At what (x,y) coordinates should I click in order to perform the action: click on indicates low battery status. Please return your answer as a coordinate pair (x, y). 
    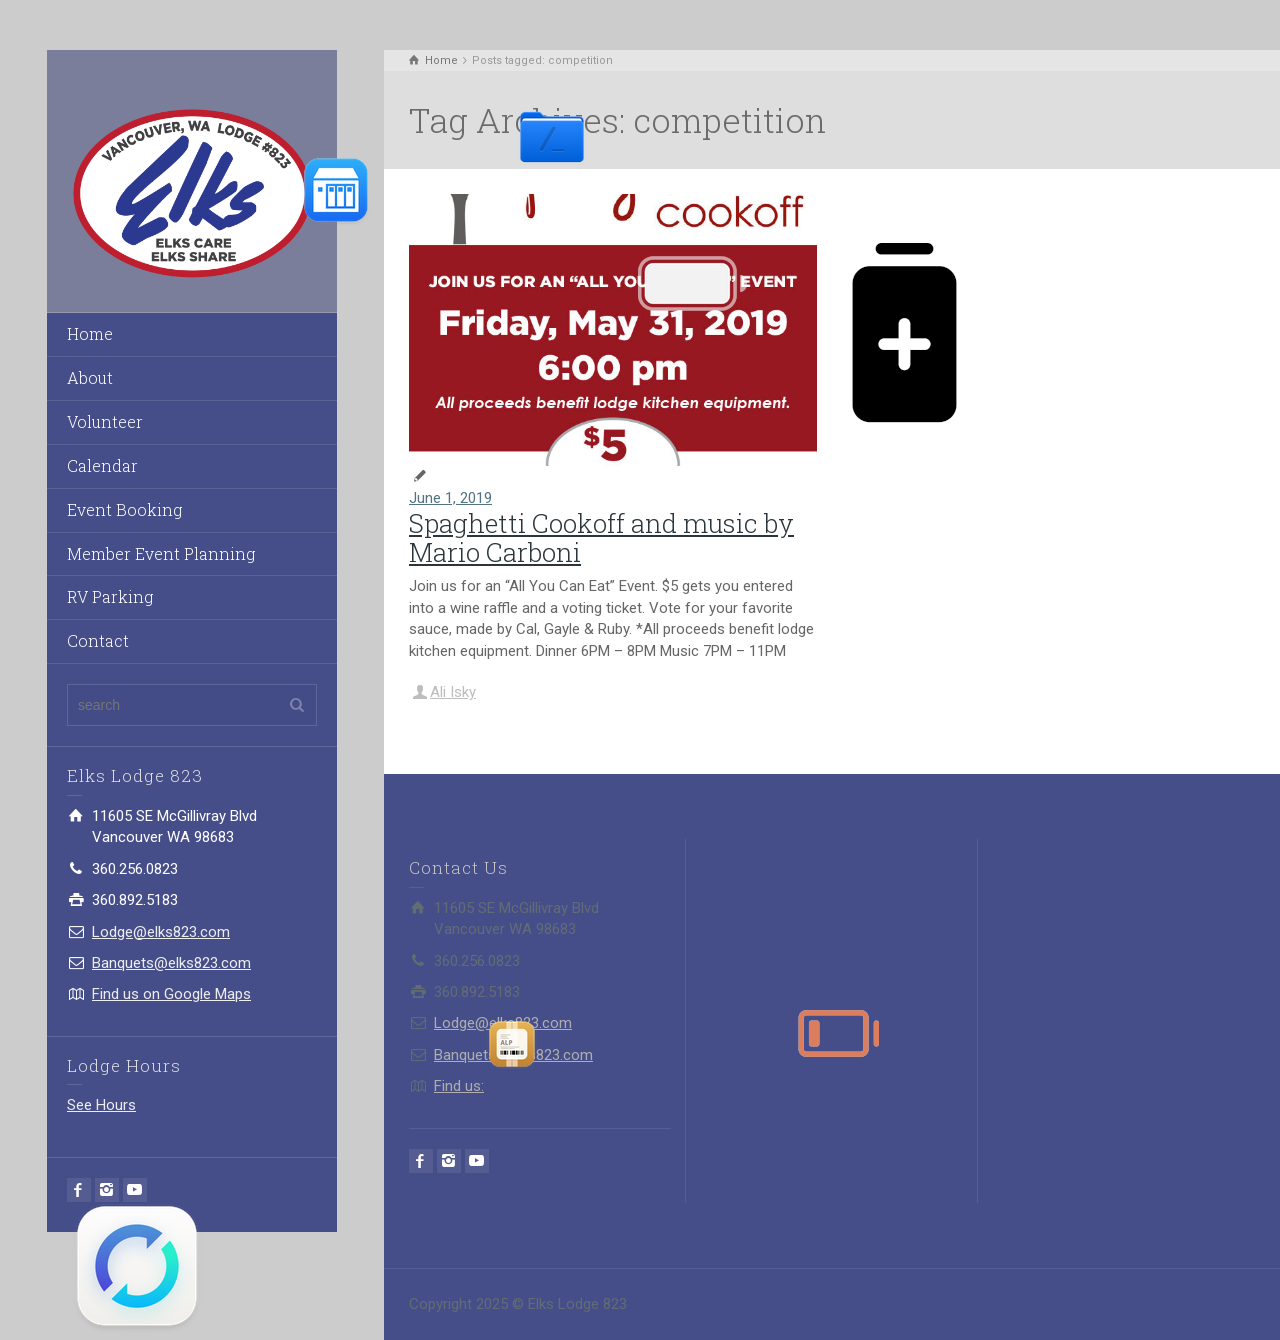
    Looking at the image, I should click on (837, 1033).